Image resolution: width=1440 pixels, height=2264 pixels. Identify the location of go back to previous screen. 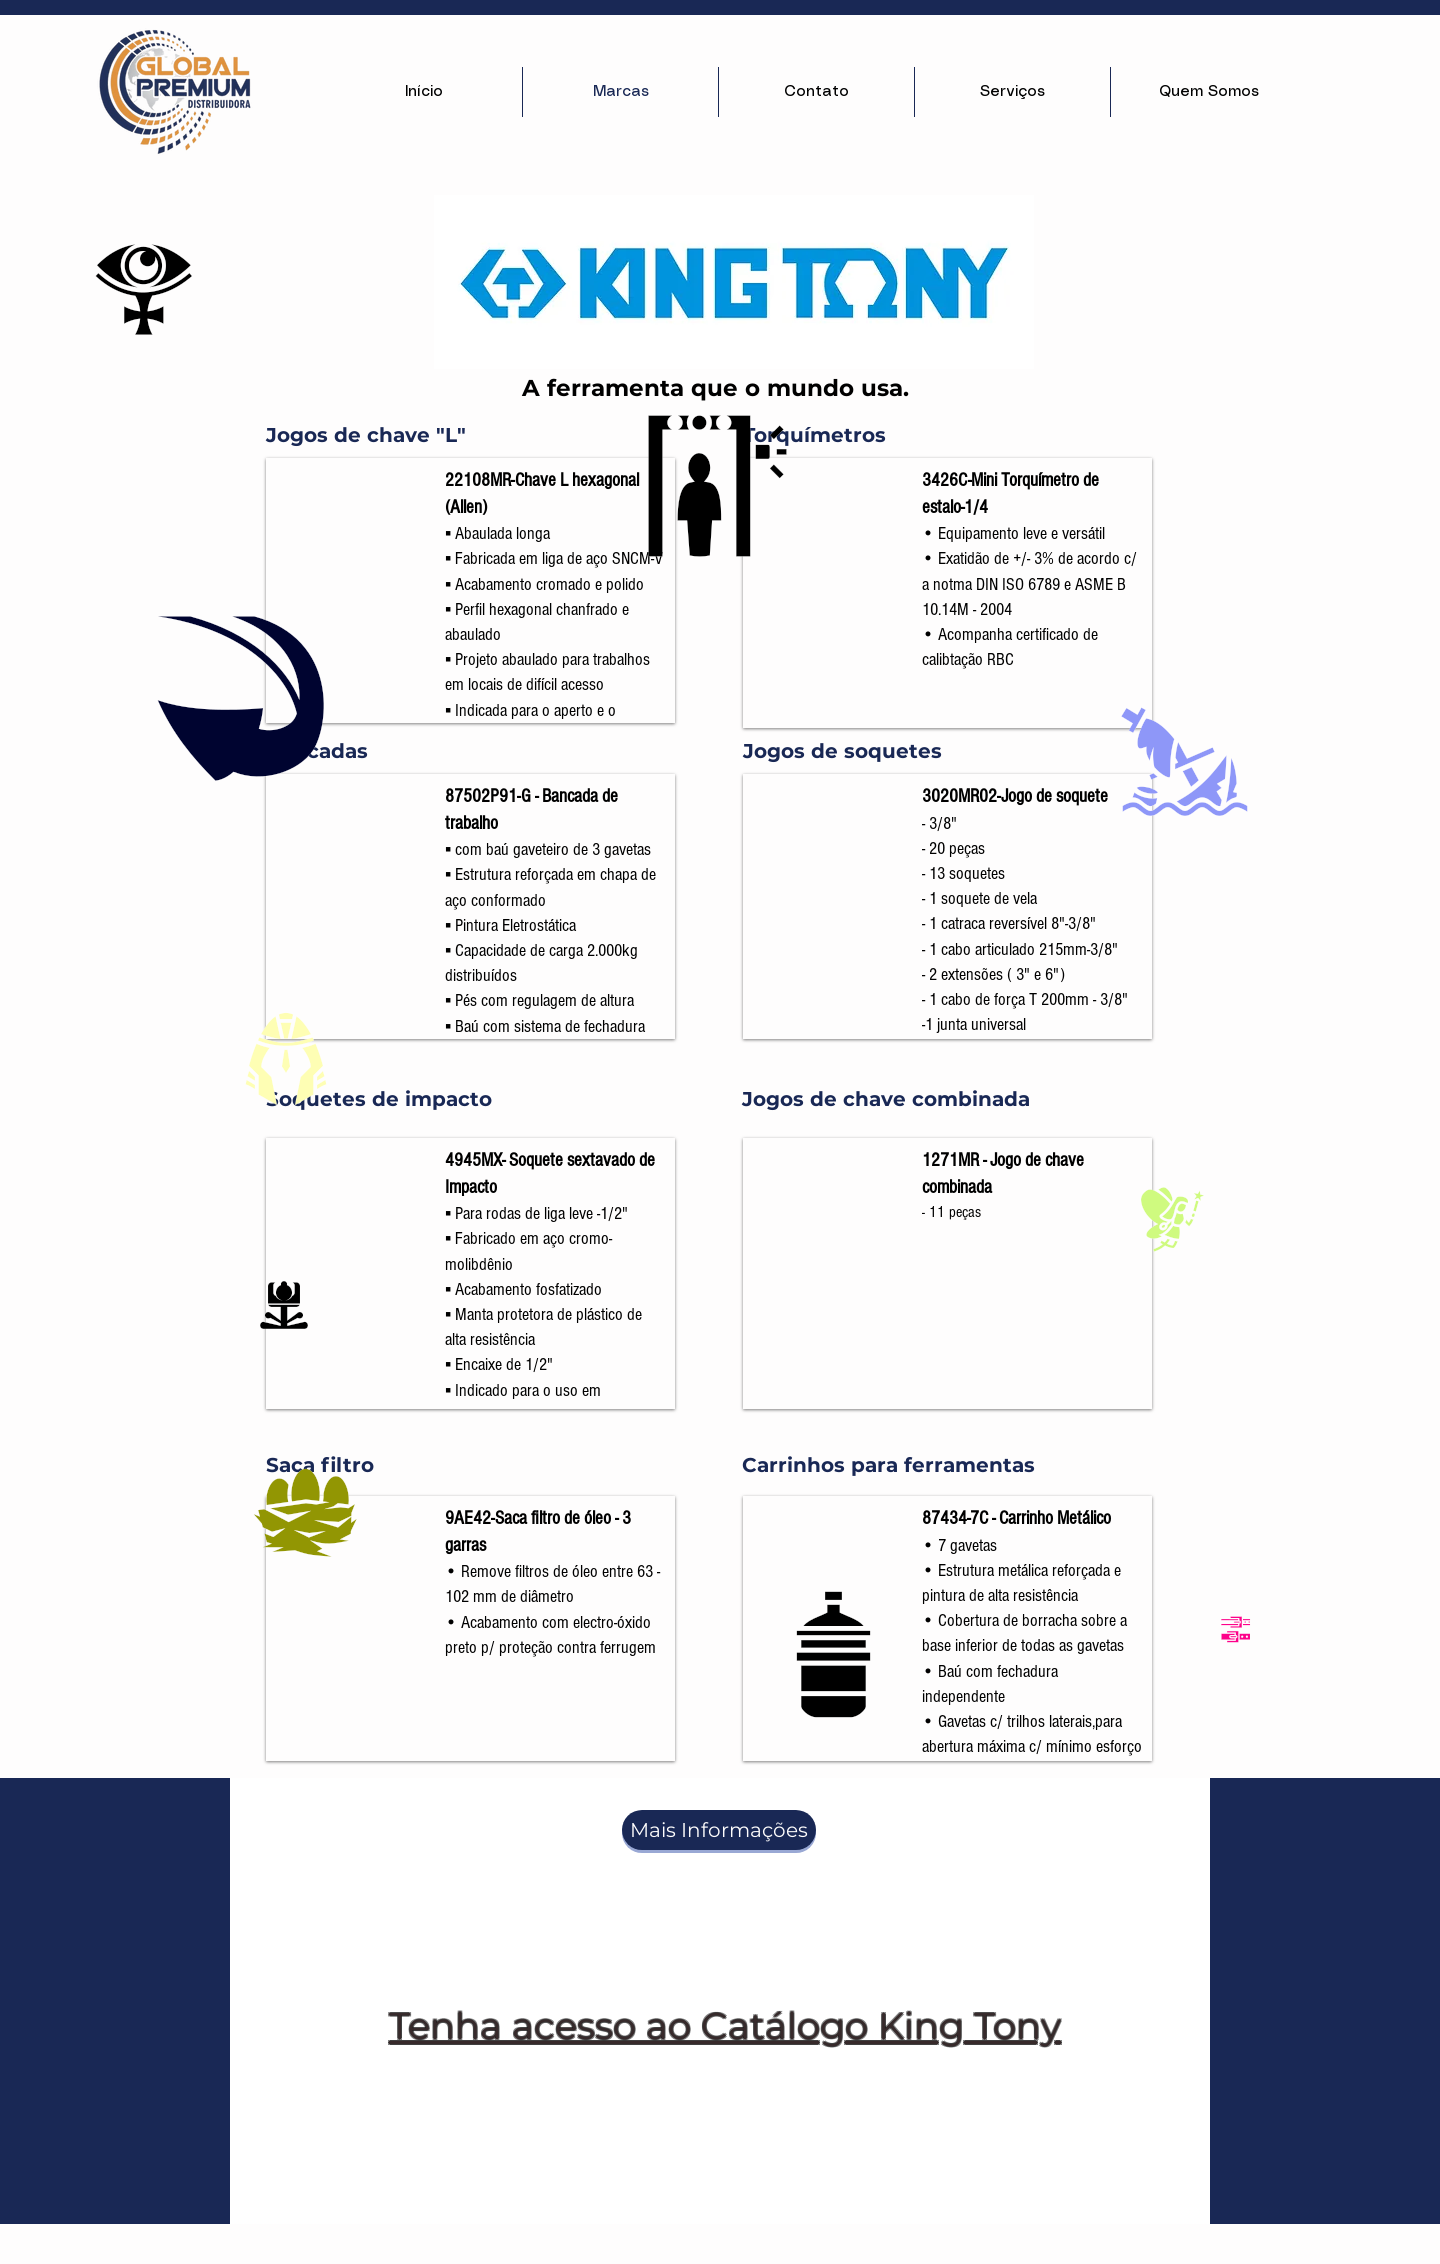
(240, 699).